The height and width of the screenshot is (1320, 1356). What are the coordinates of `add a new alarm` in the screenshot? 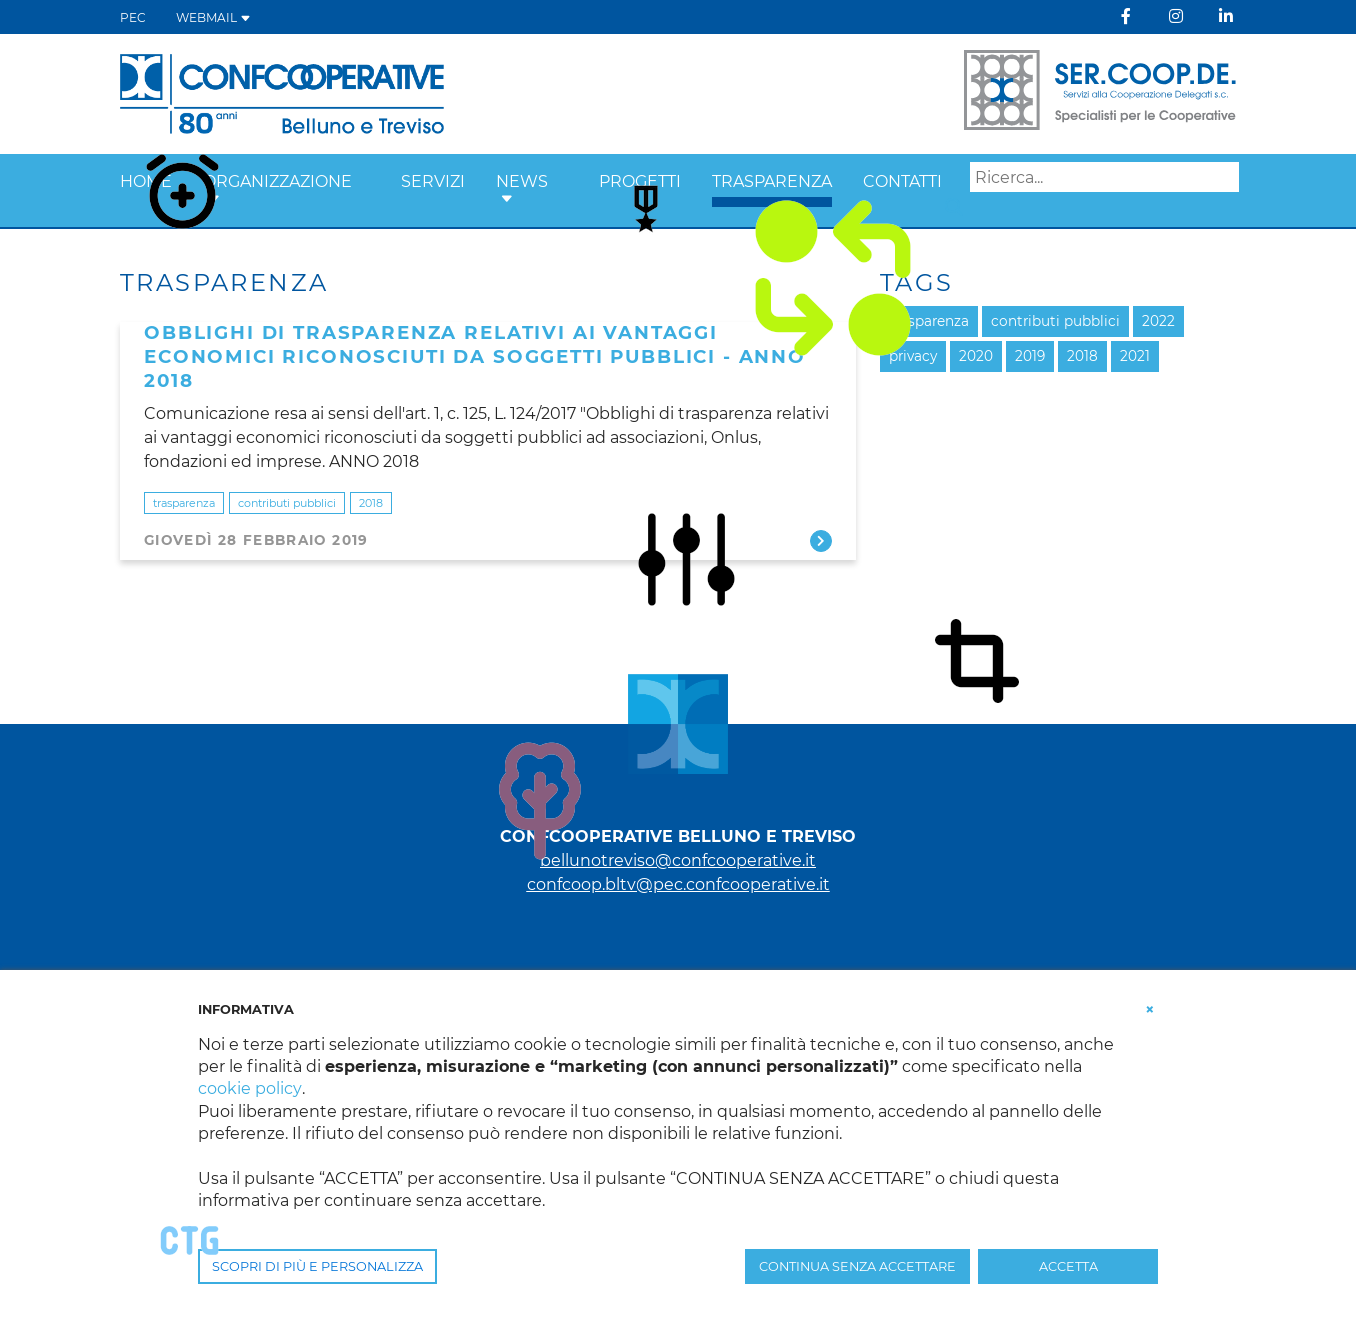 It's located at (182, 191).